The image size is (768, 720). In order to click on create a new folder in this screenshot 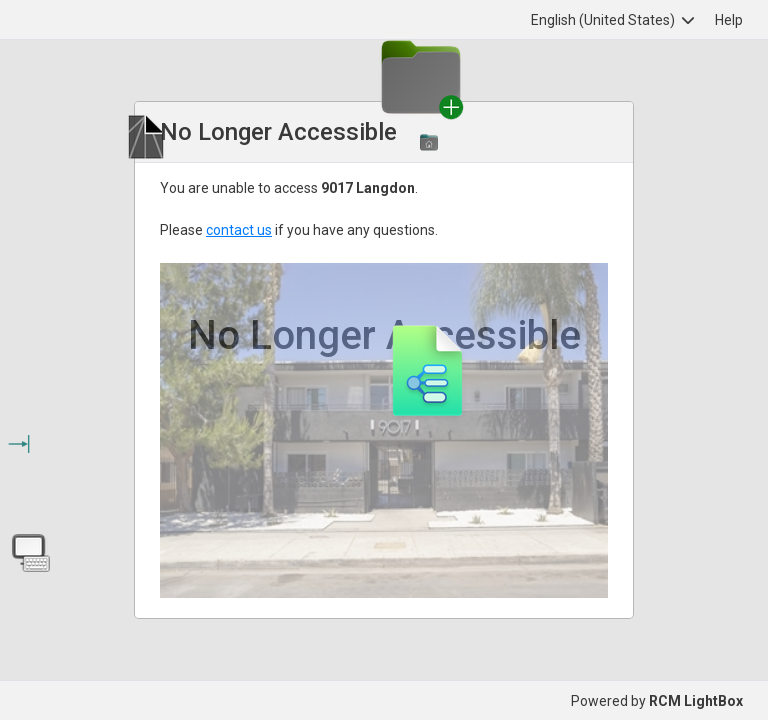, I will do `click(421, 77)`.